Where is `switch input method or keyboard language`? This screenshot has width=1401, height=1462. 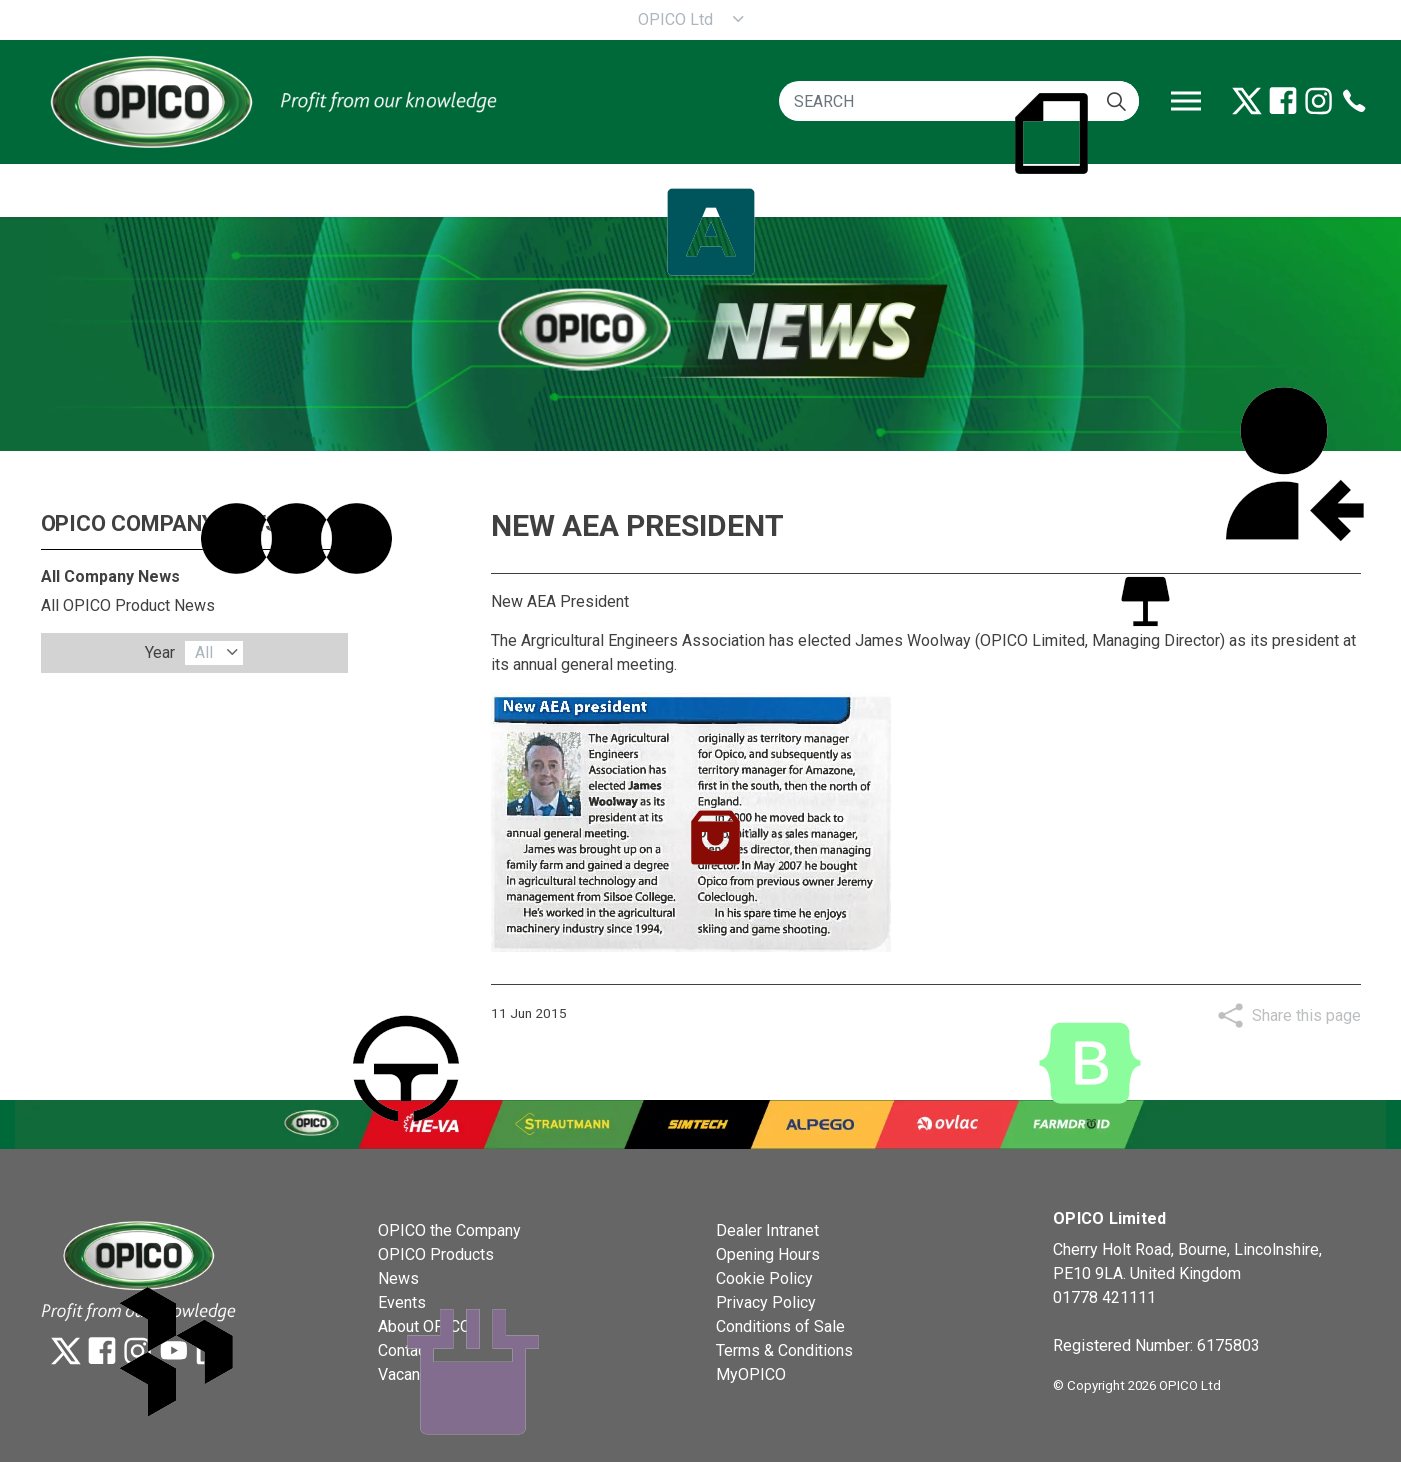 switch input method or keyboard language is located at coordinates (711, 232).